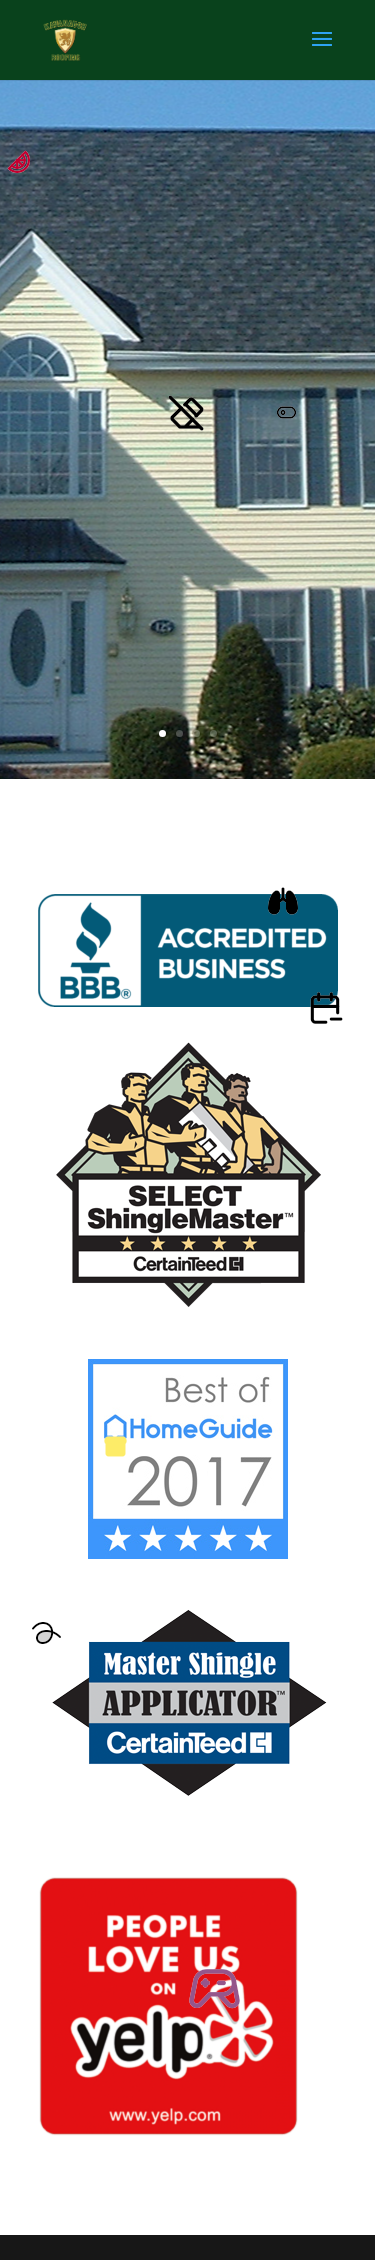 This screenshot has height=2260, width=375. What do you see at coordinates (325, 1008) in the screenshot?
I see `remove an event from your calendar` at bounding box center [325, 1008].